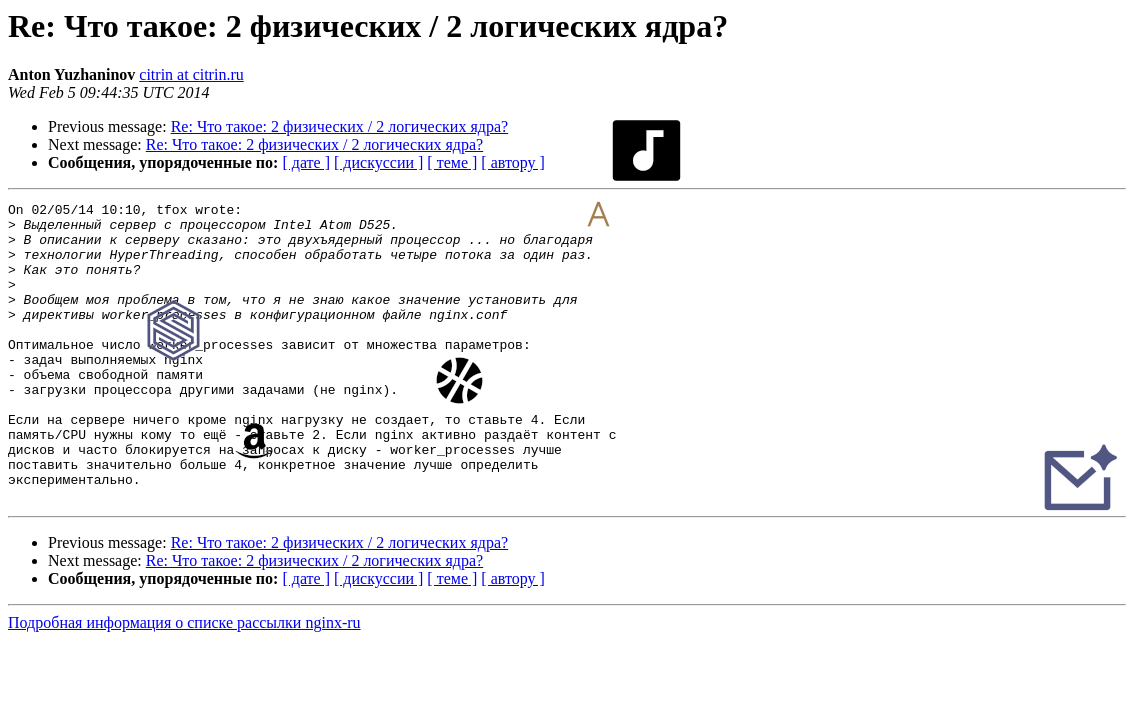 The height and width of the screenshot is (720, 1134). What do you see at coordinates (254, 440) in the screenshot?
I see `open the Amazon app` at bounding box center [254, 440].